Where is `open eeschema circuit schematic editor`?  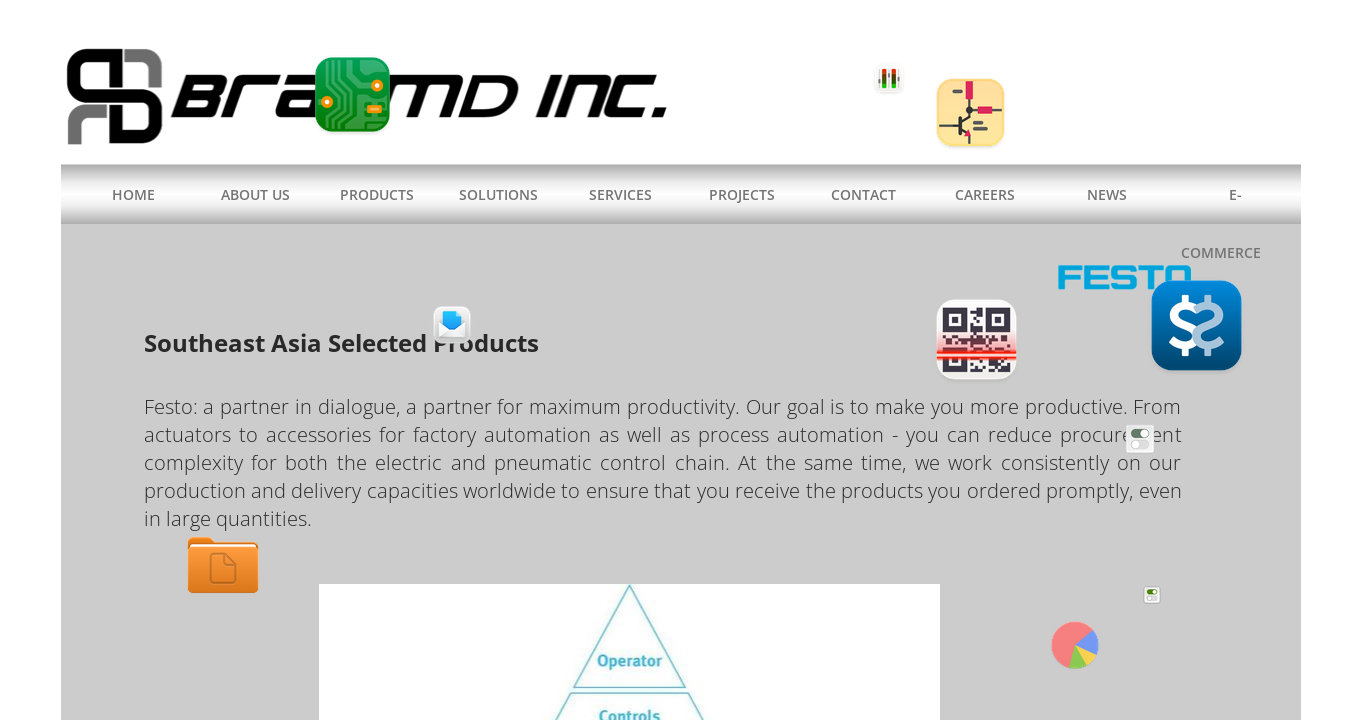
open eeschema circuit schematic editor is located at coordinates (970, 112).